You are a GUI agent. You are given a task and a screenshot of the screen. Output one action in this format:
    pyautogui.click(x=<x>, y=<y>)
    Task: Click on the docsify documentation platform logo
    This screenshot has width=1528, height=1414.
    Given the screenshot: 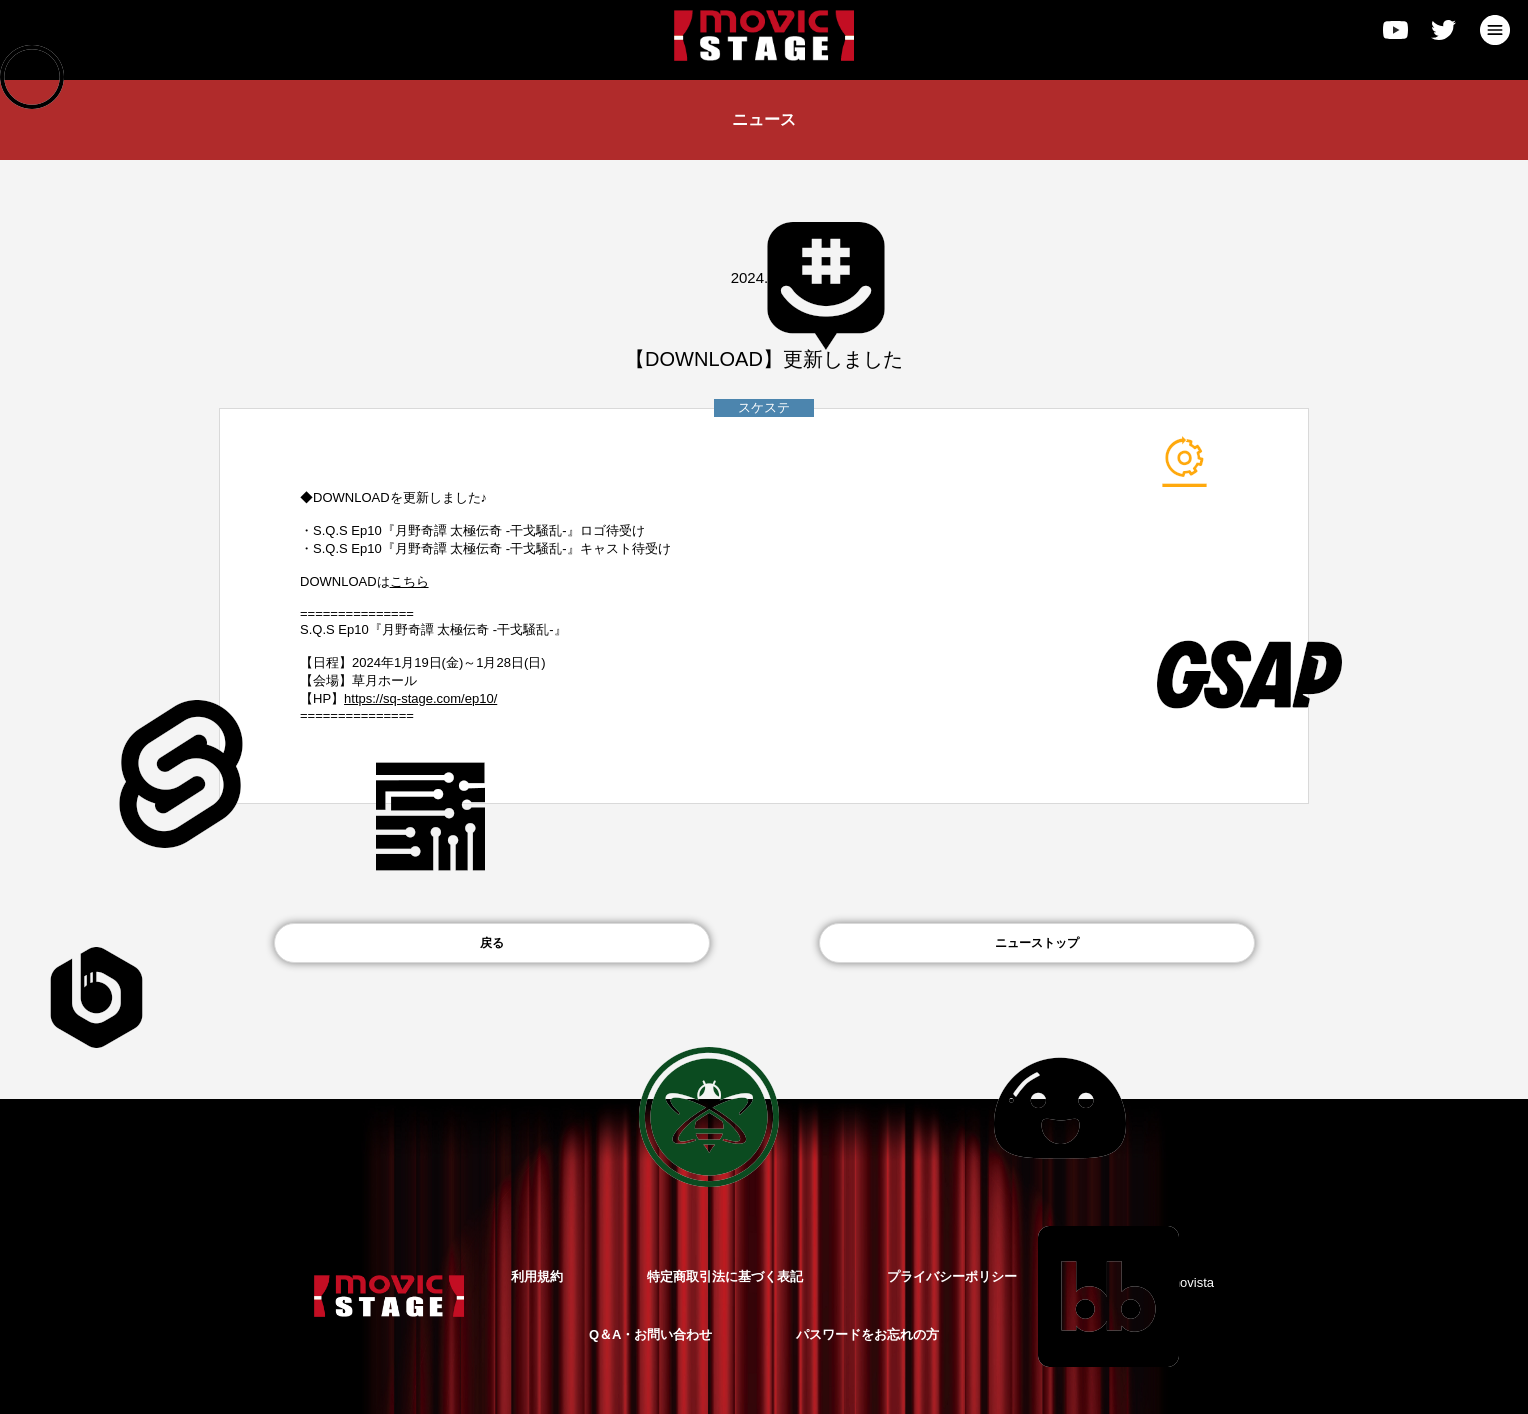 What is the action you would take?
    pyautogui.click(x=1060, y=1108)
    